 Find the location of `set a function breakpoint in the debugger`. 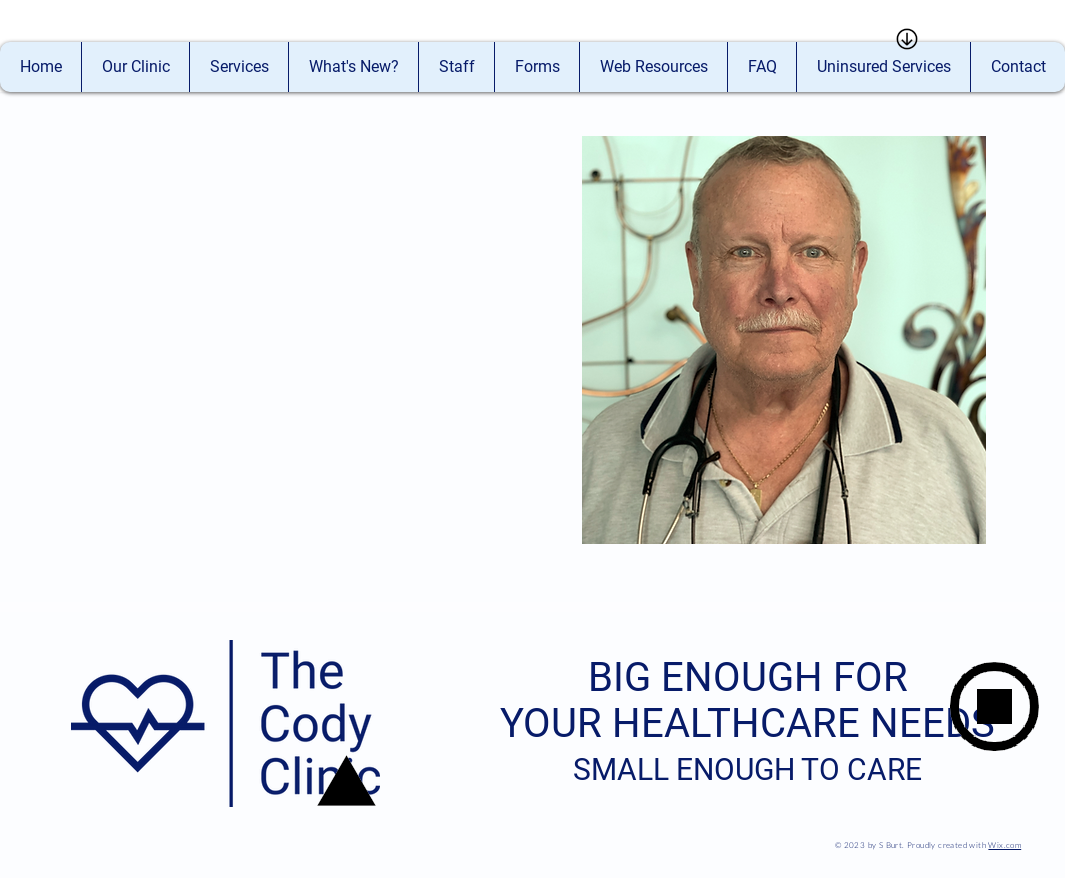

set a function breakpoint in the debugger is located at coordinates (346, 784).